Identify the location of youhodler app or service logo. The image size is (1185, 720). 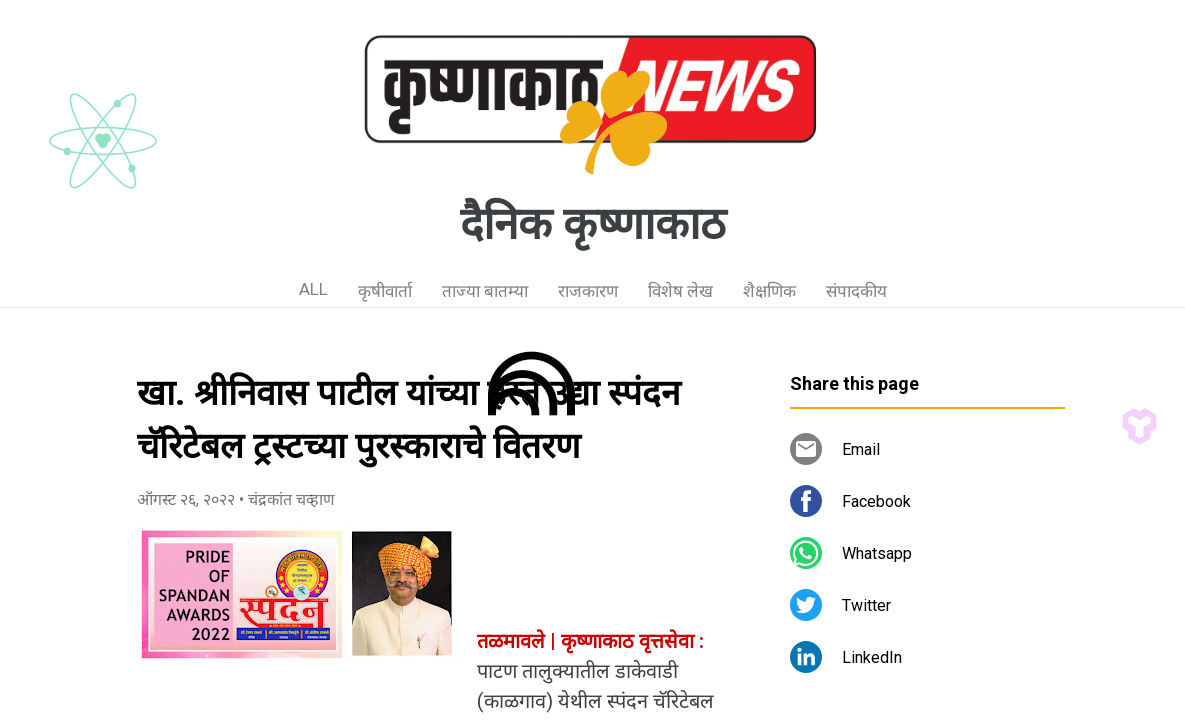
(1139, 426).